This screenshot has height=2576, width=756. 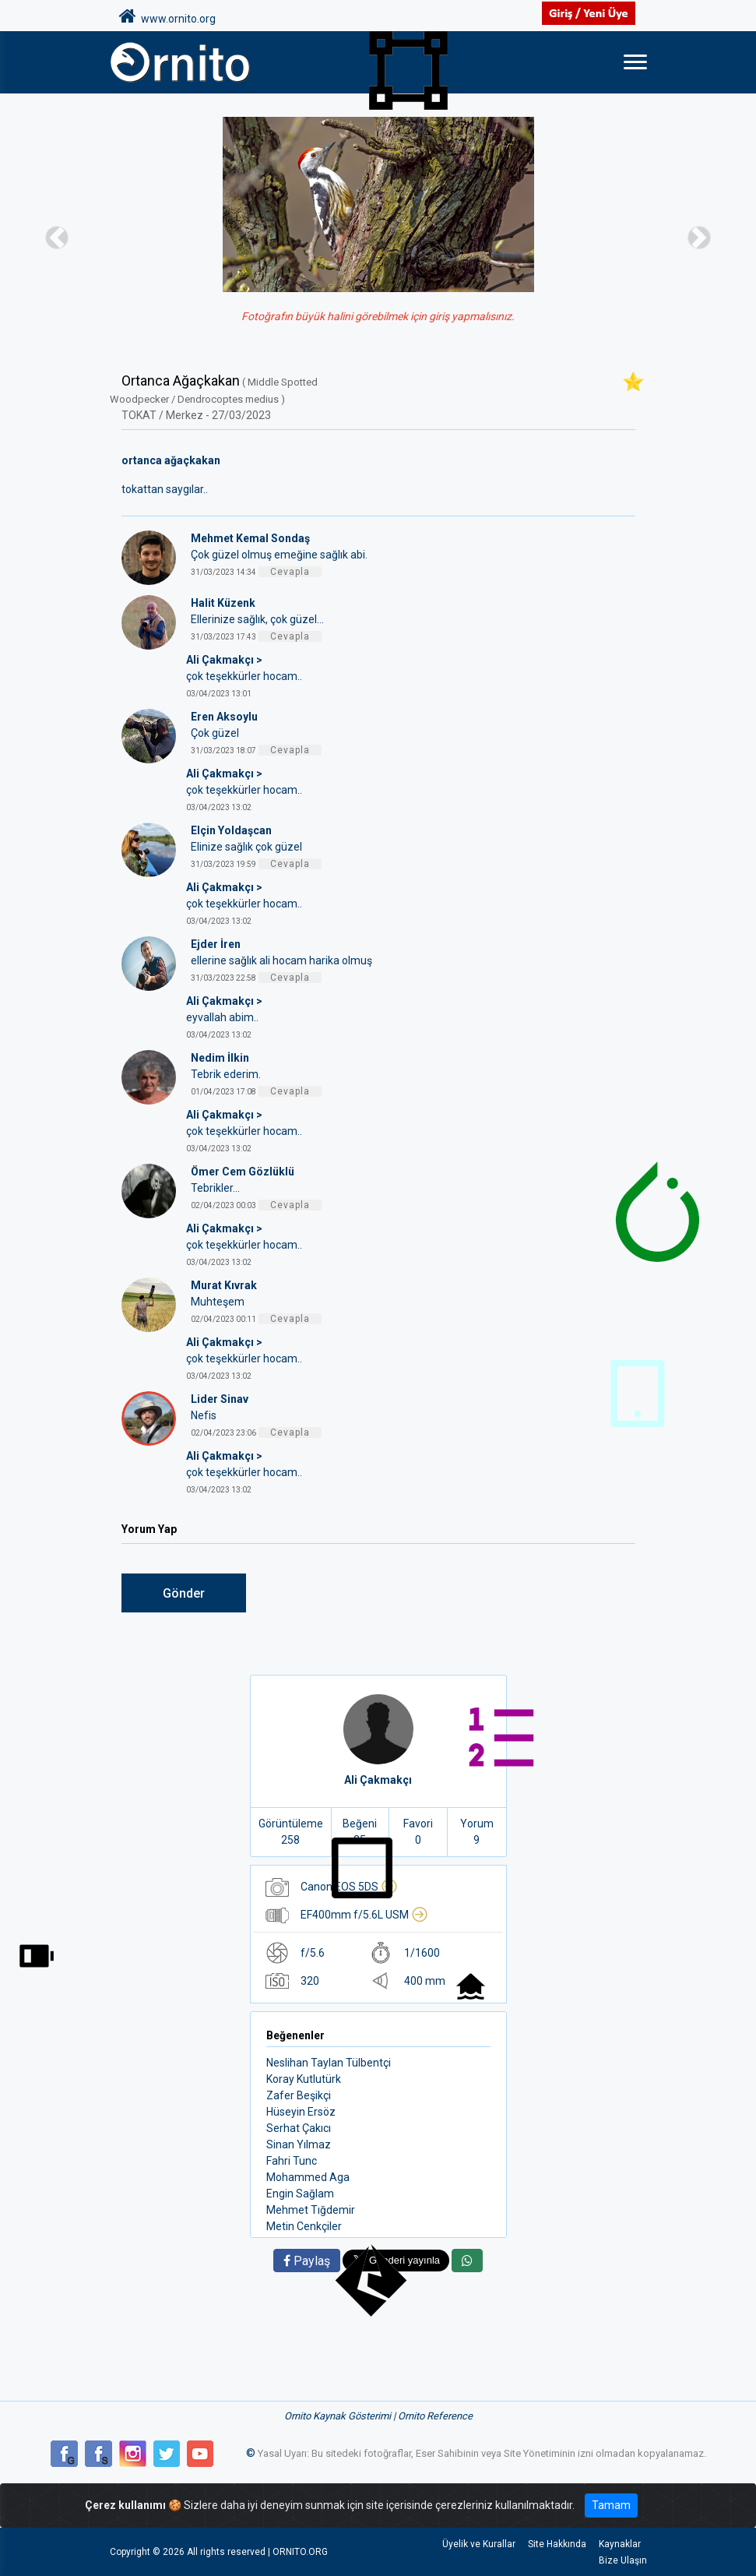 What do you see at coordinates (638, 1394) in the screenshot?
I see `switch to tablet view` at bounding box center [638, 1394].